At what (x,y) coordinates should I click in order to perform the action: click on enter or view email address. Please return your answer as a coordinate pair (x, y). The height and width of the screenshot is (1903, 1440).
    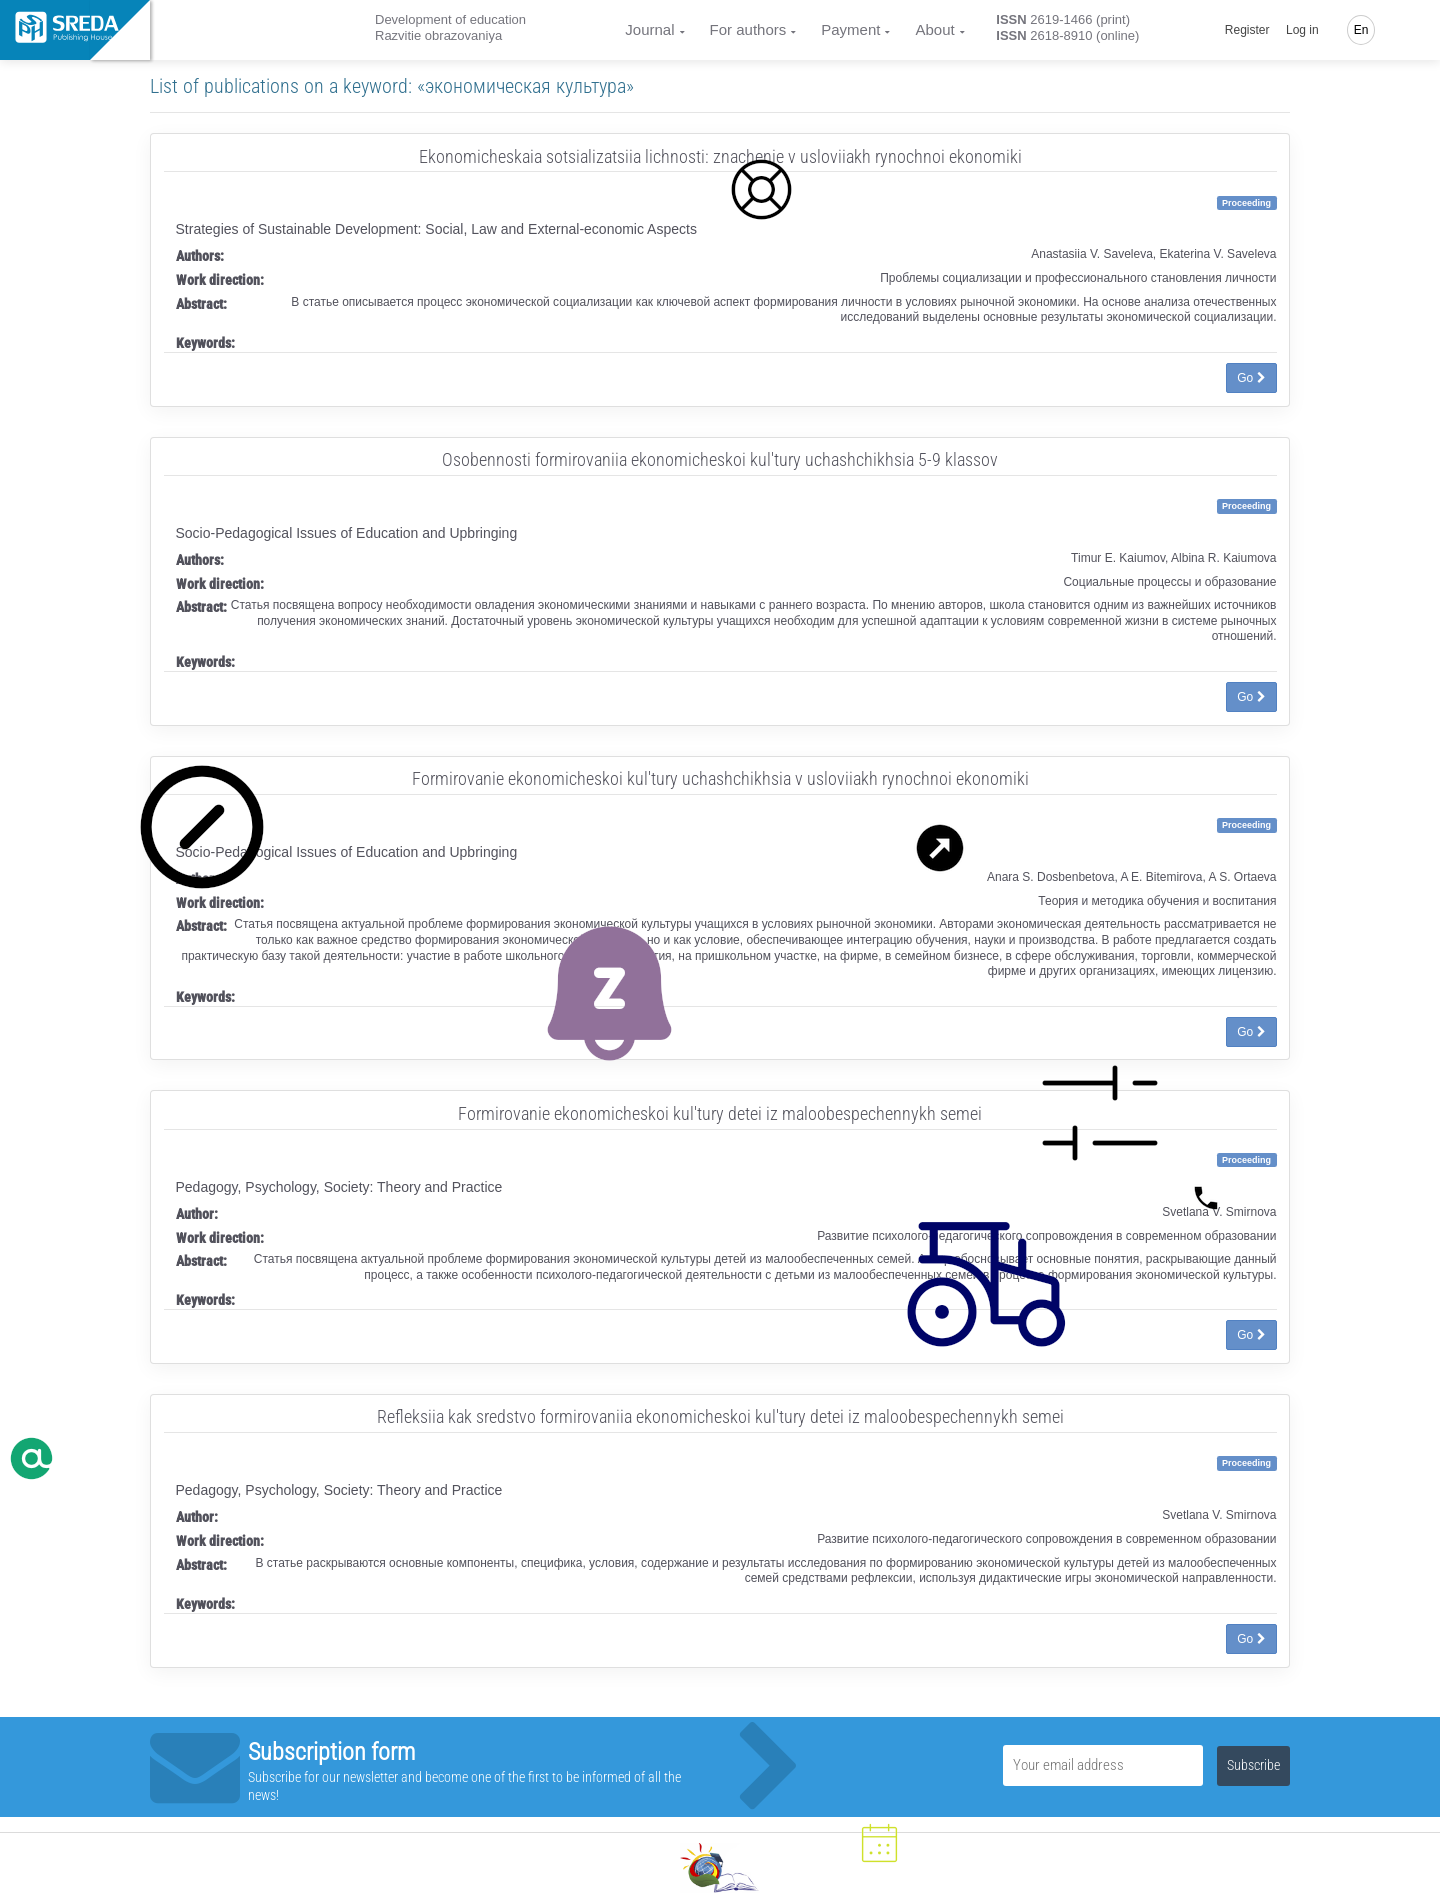
    Looking at the image, I should click on (31, 1458).